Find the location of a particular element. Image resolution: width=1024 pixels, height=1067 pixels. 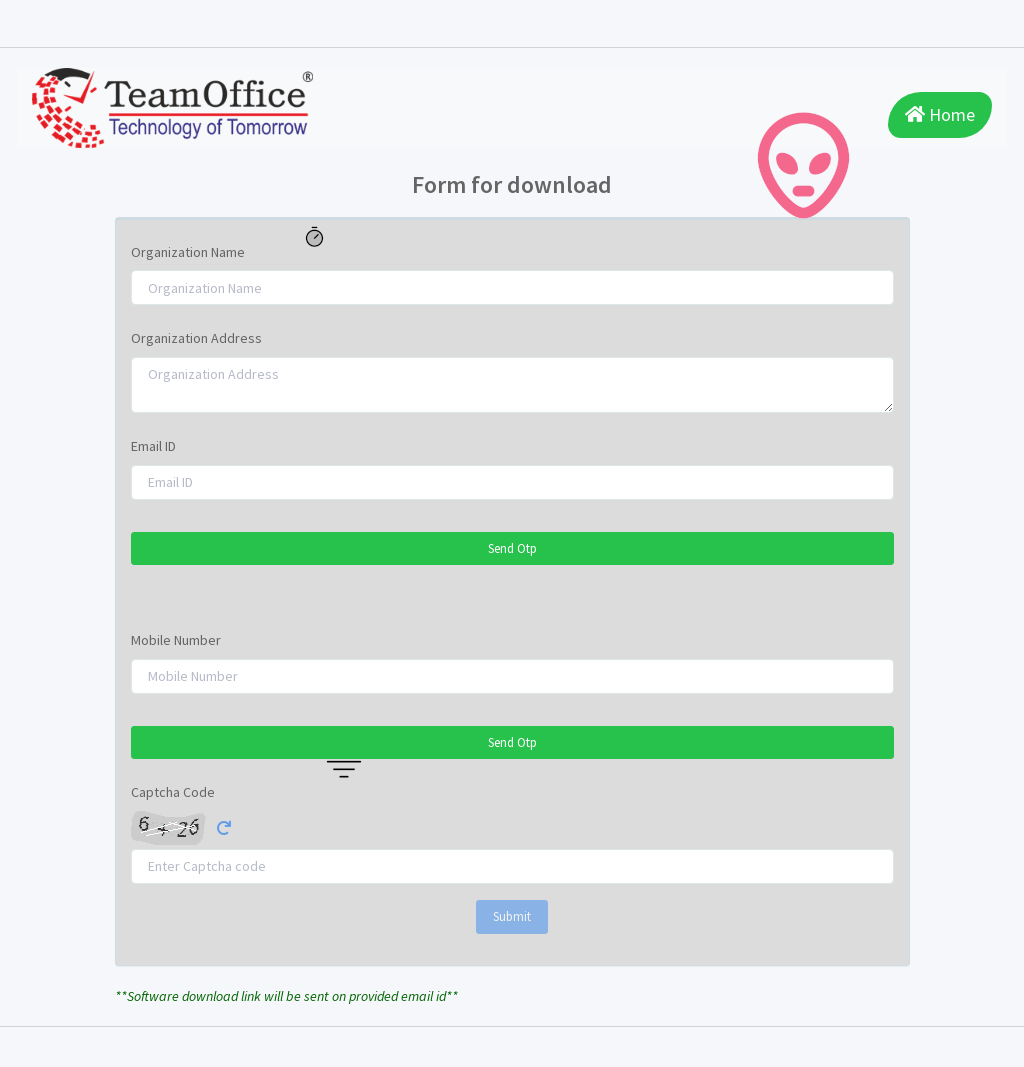

view or access sci-fi themed content is located at coordinates (803, 165).